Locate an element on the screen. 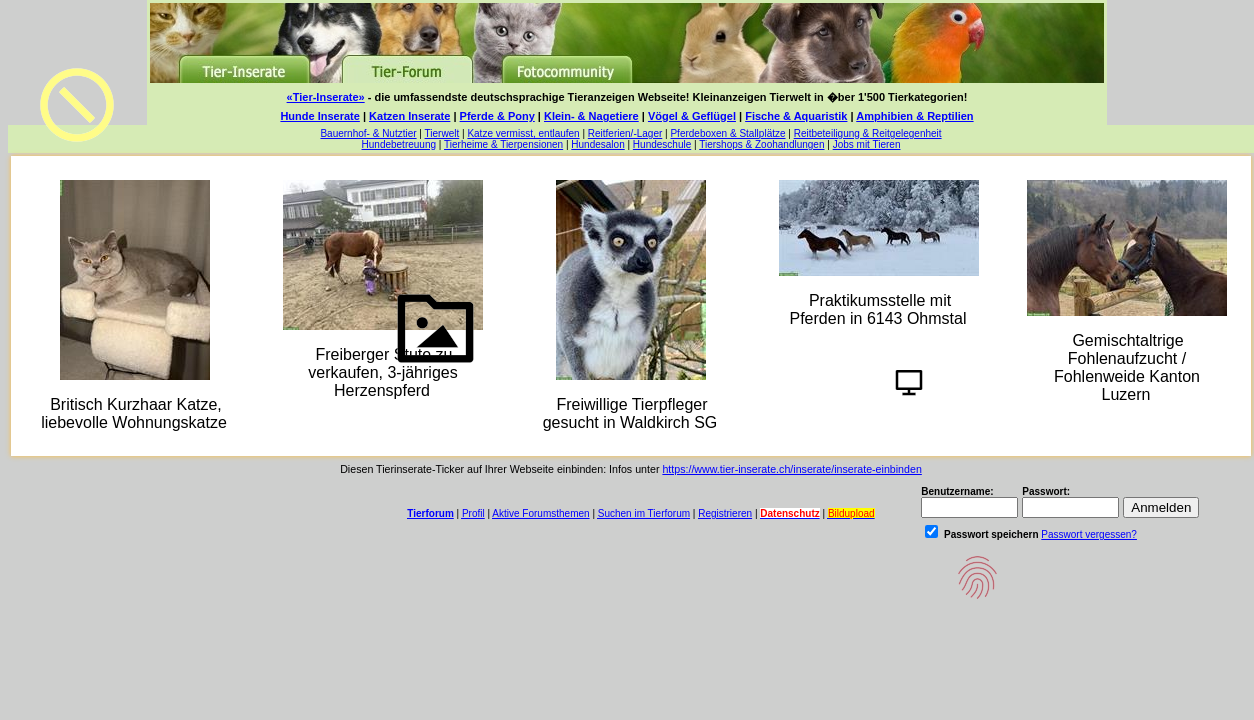 The width and height of the screenshot is (1254, 720). open photo or image folder is located at coordinates (435, 328).